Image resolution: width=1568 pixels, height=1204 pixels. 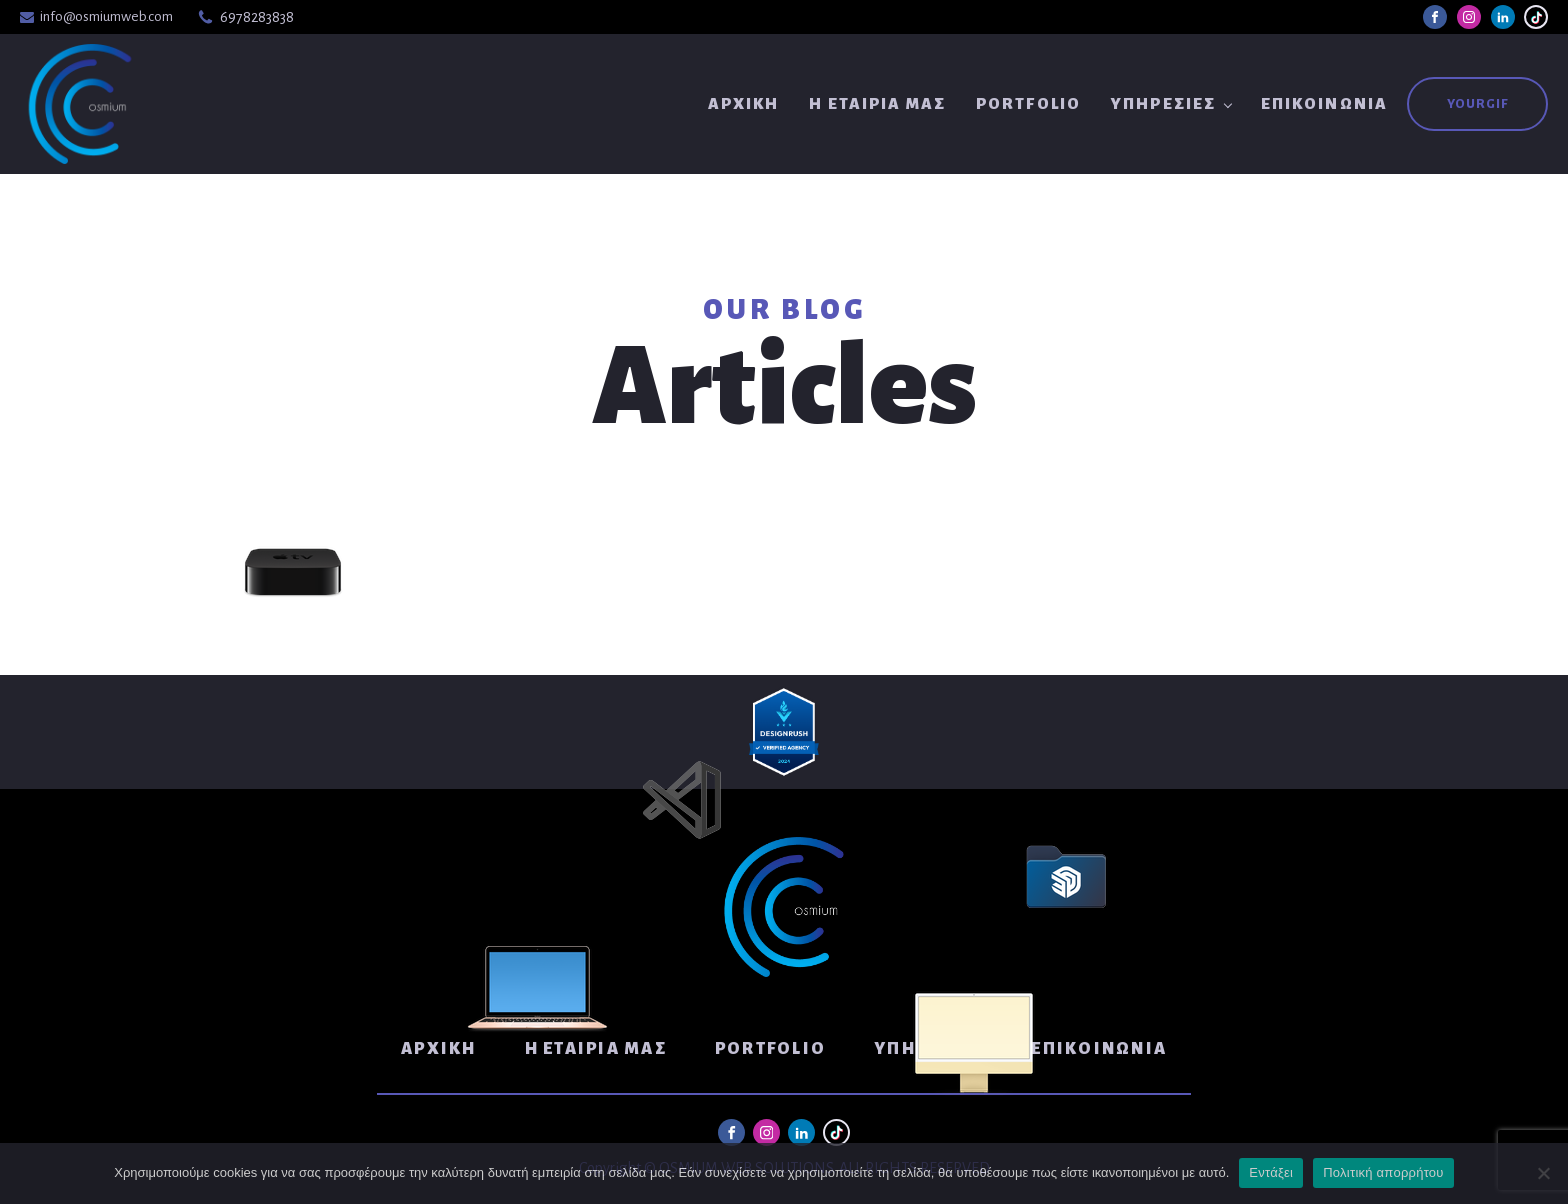 What do you see at coordinates (1066, 879) in the screenshot?
I see `open sketchup project files folder` at bounding box center [1066, 879].